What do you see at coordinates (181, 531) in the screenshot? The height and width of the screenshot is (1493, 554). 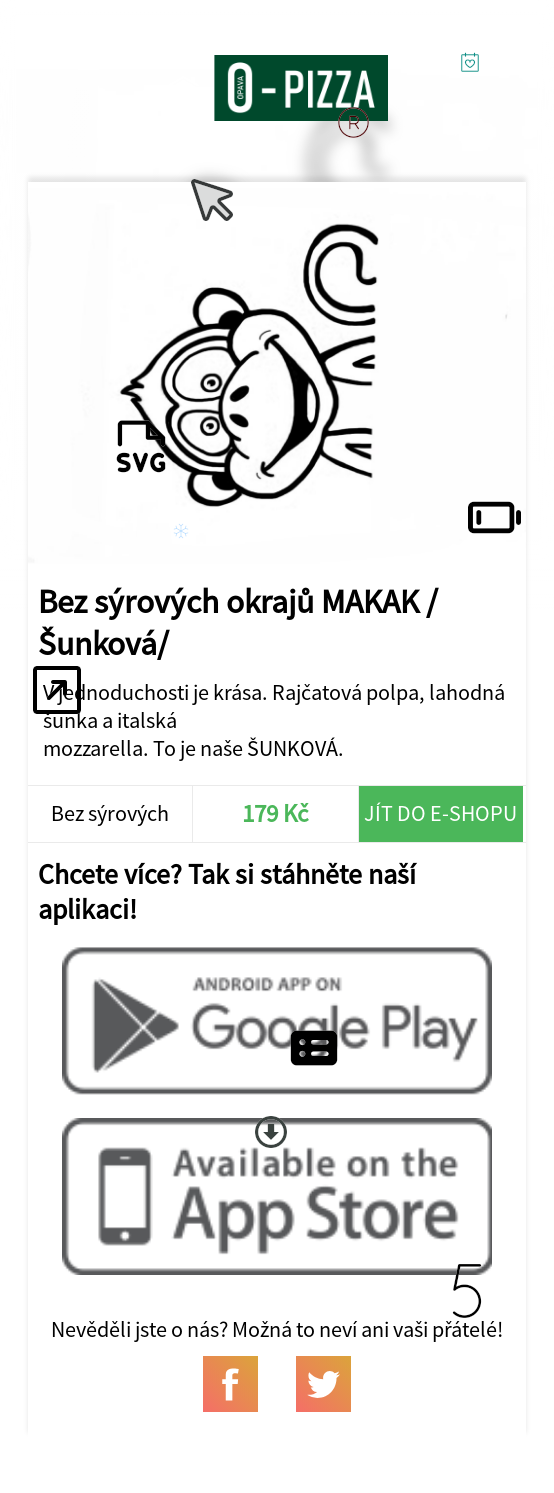 I see `activate cooling or air conditioning mode` at bounding box center [181, 531].